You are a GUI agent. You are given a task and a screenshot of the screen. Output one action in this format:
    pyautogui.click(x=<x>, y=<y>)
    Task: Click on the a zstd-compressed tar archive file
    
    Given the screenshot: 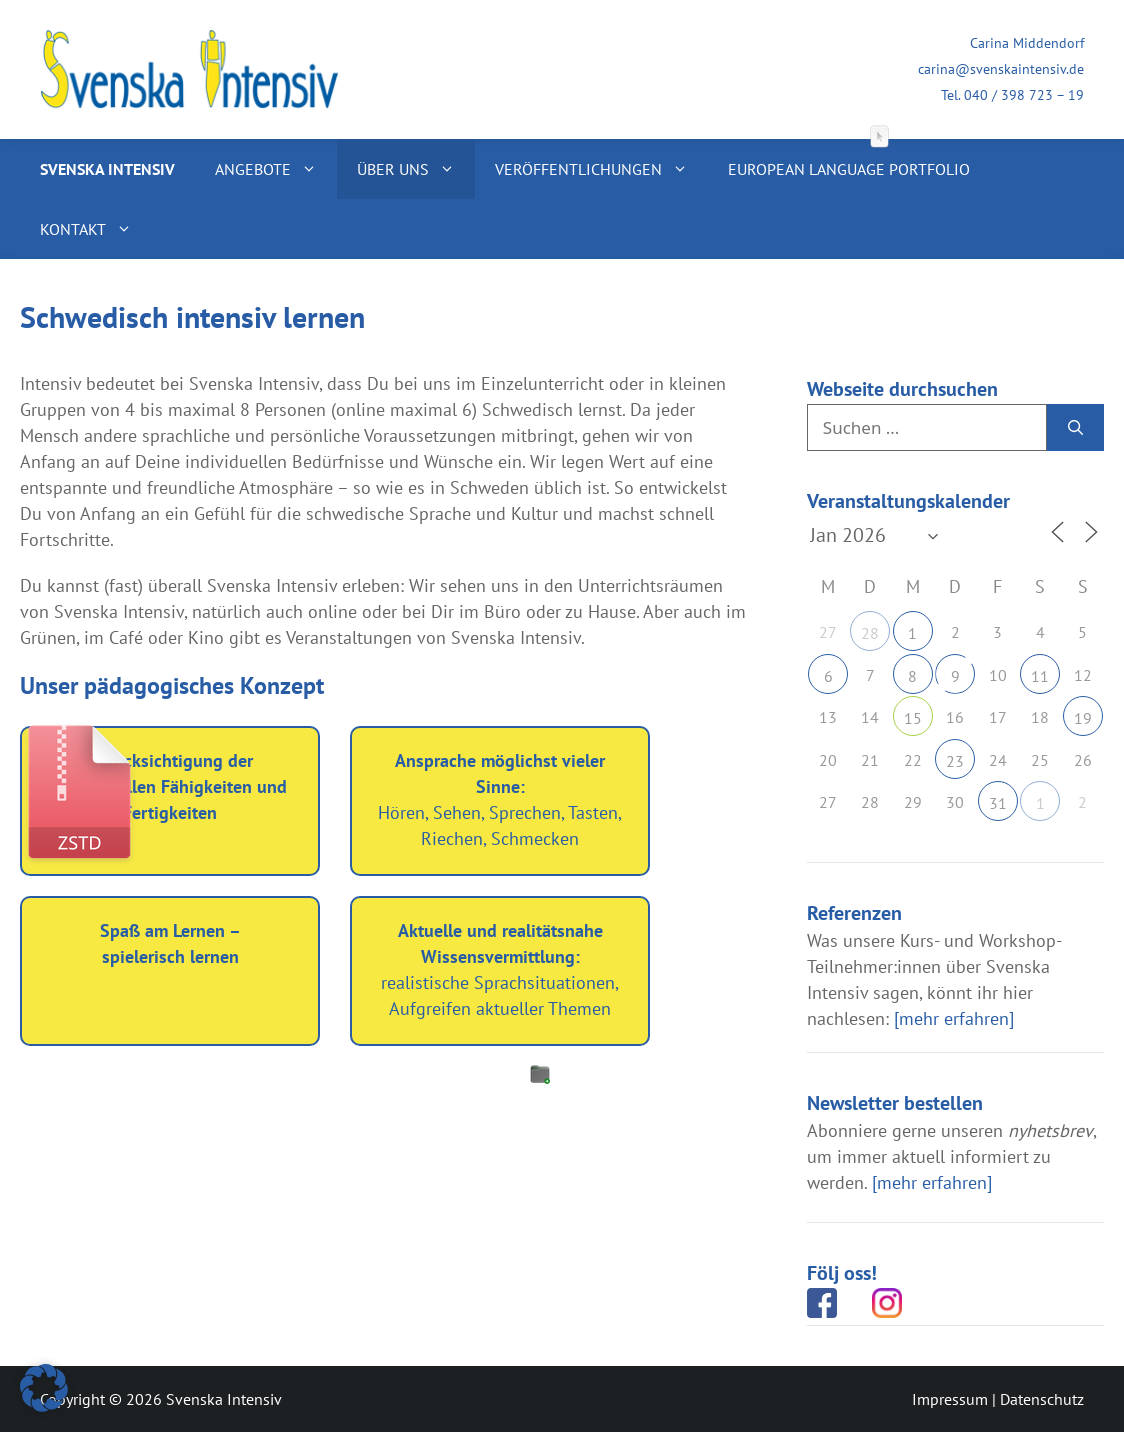 What is the action you would take?
    pyautogui.click(x=79, y=794)
    